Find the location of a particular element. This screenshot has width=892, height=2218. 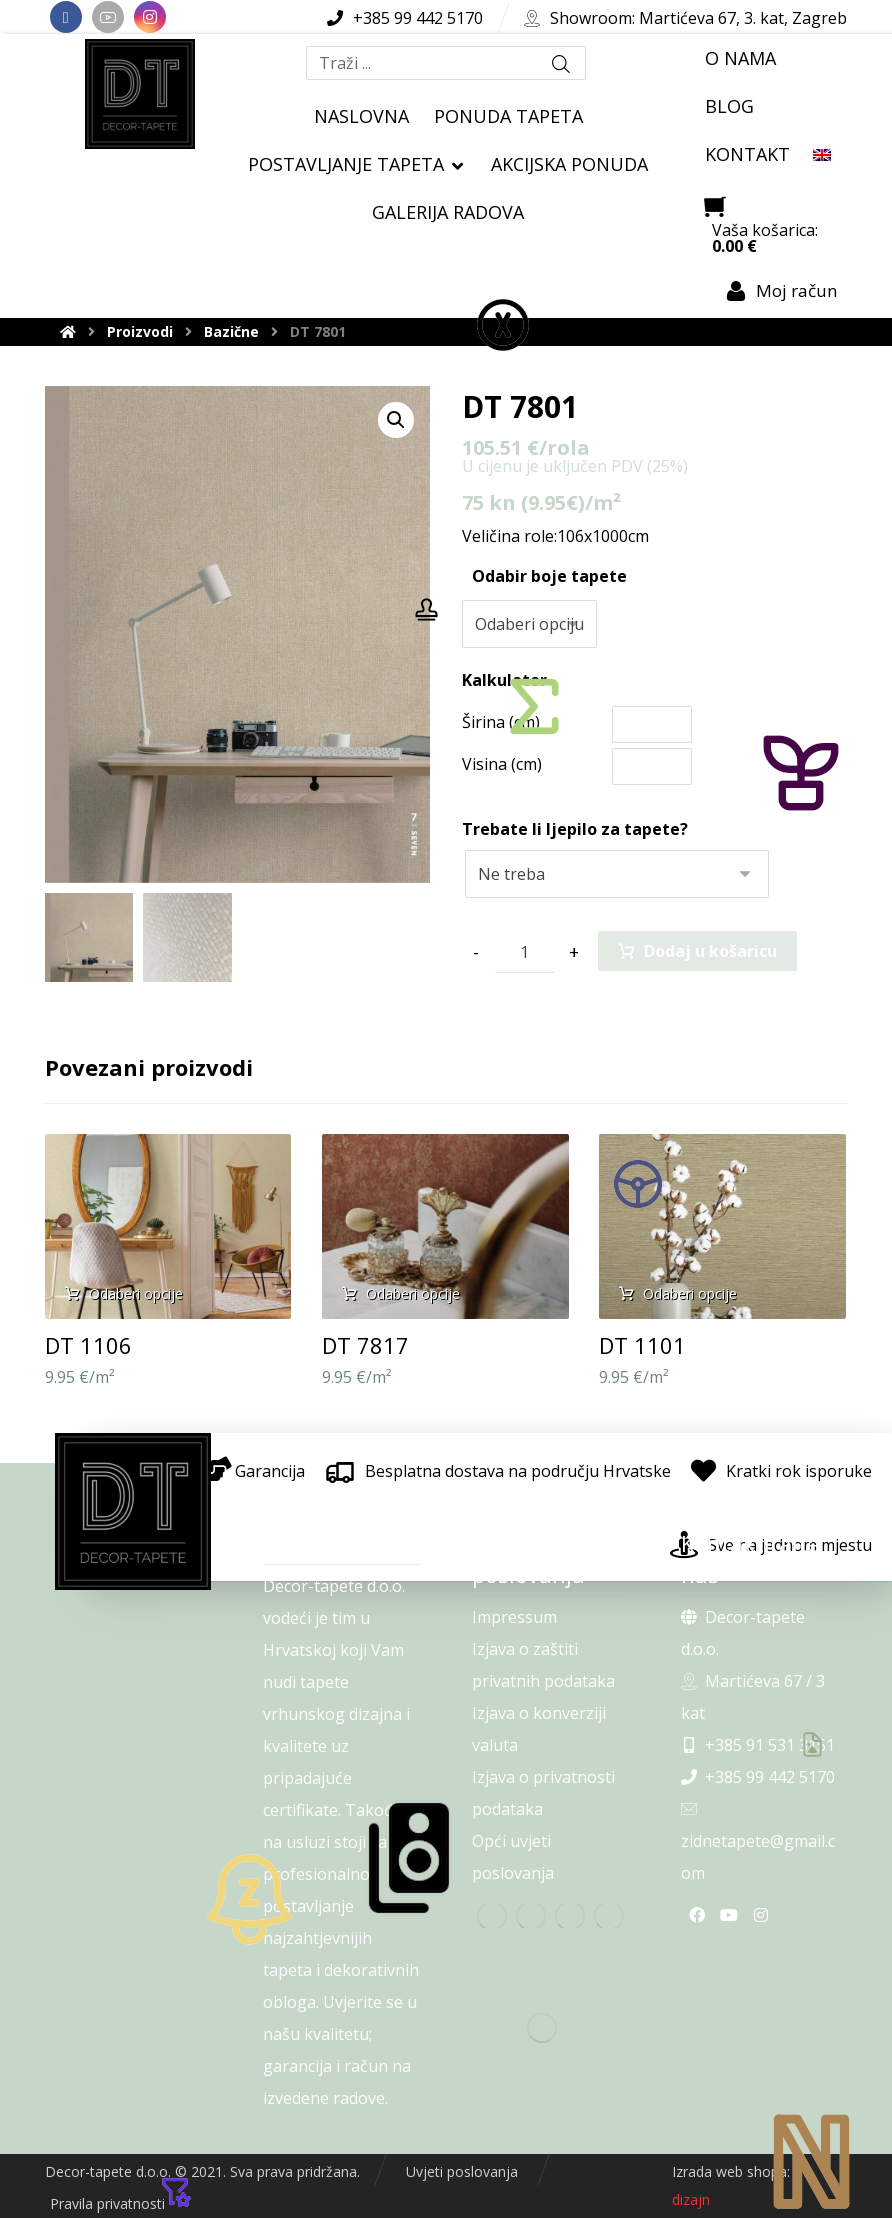

snooze notifications temporarily is located at coordinates (249, 1899).